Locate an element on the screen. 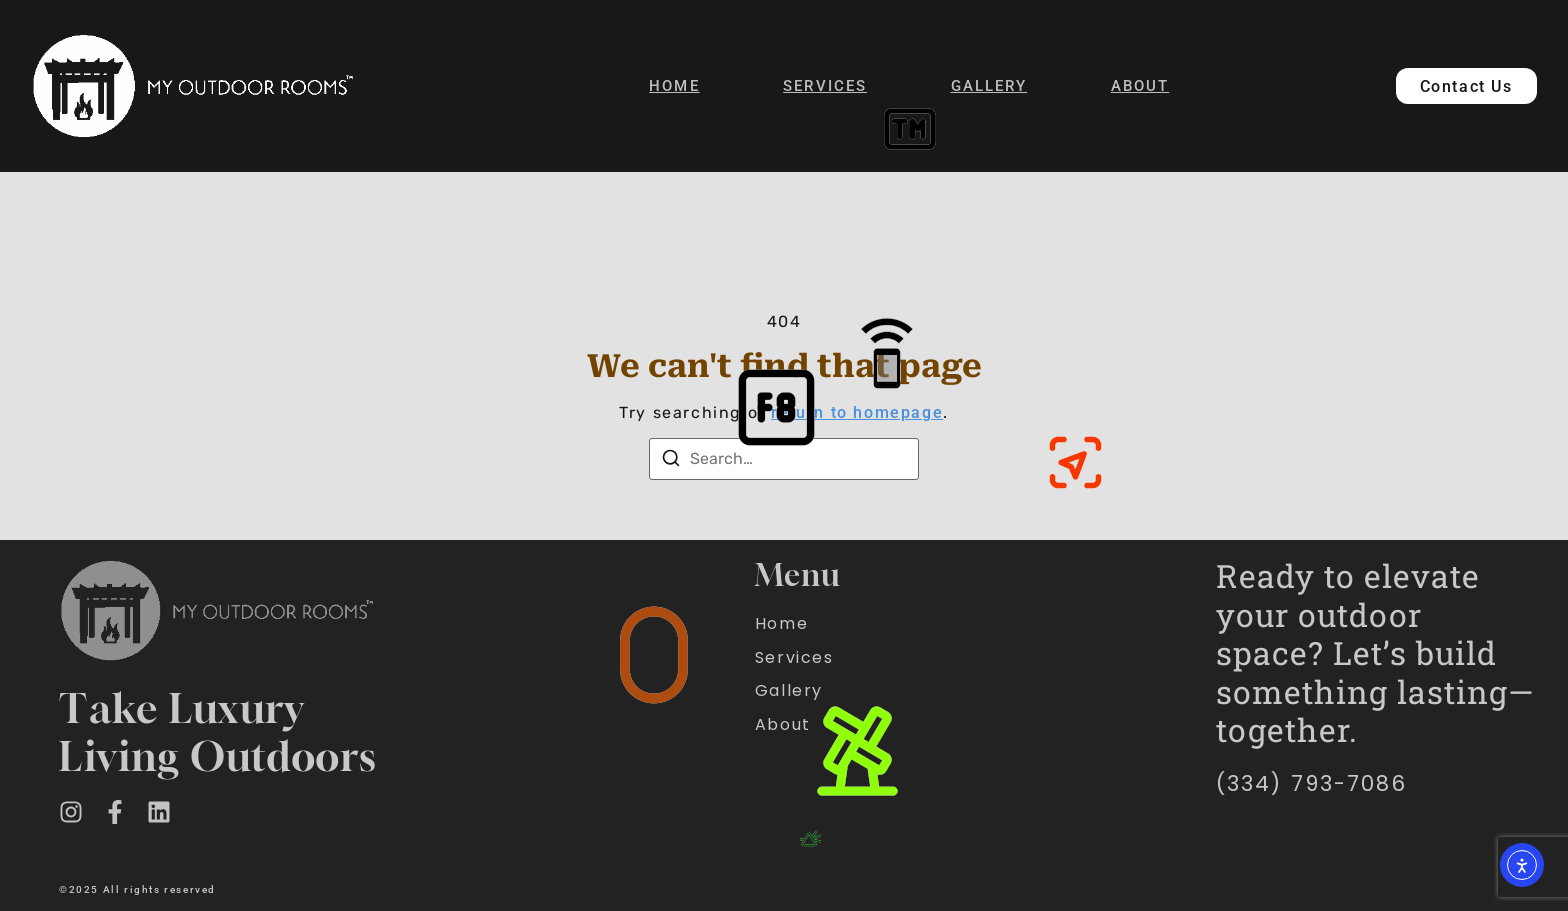 The height and width of the screenshot is (911, 1568). access medication or pharmacy features is located at coordinates (654, 655).